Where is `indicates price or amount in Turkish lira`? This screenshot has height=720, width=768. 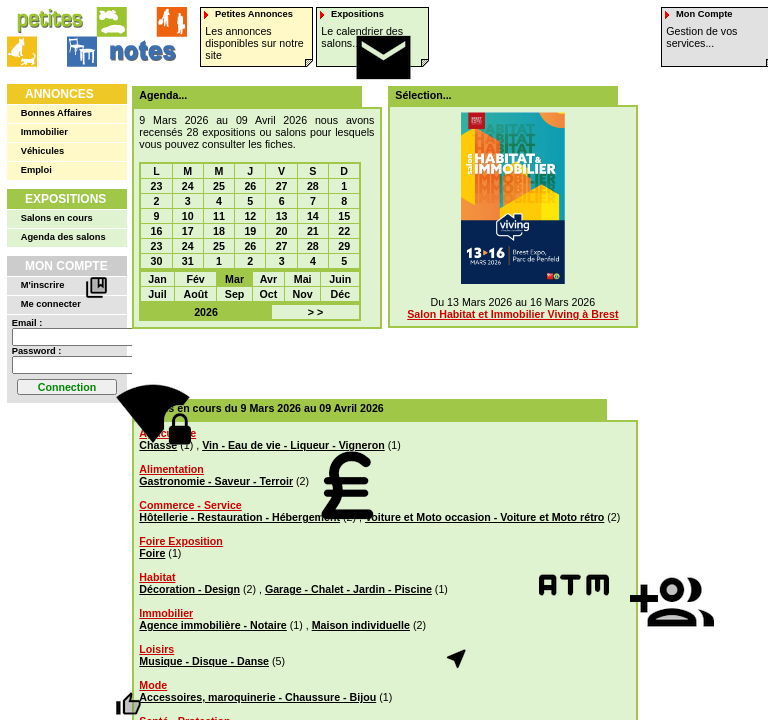
indicates price or amount in Turkish lira is located at coordinates (348, 484).